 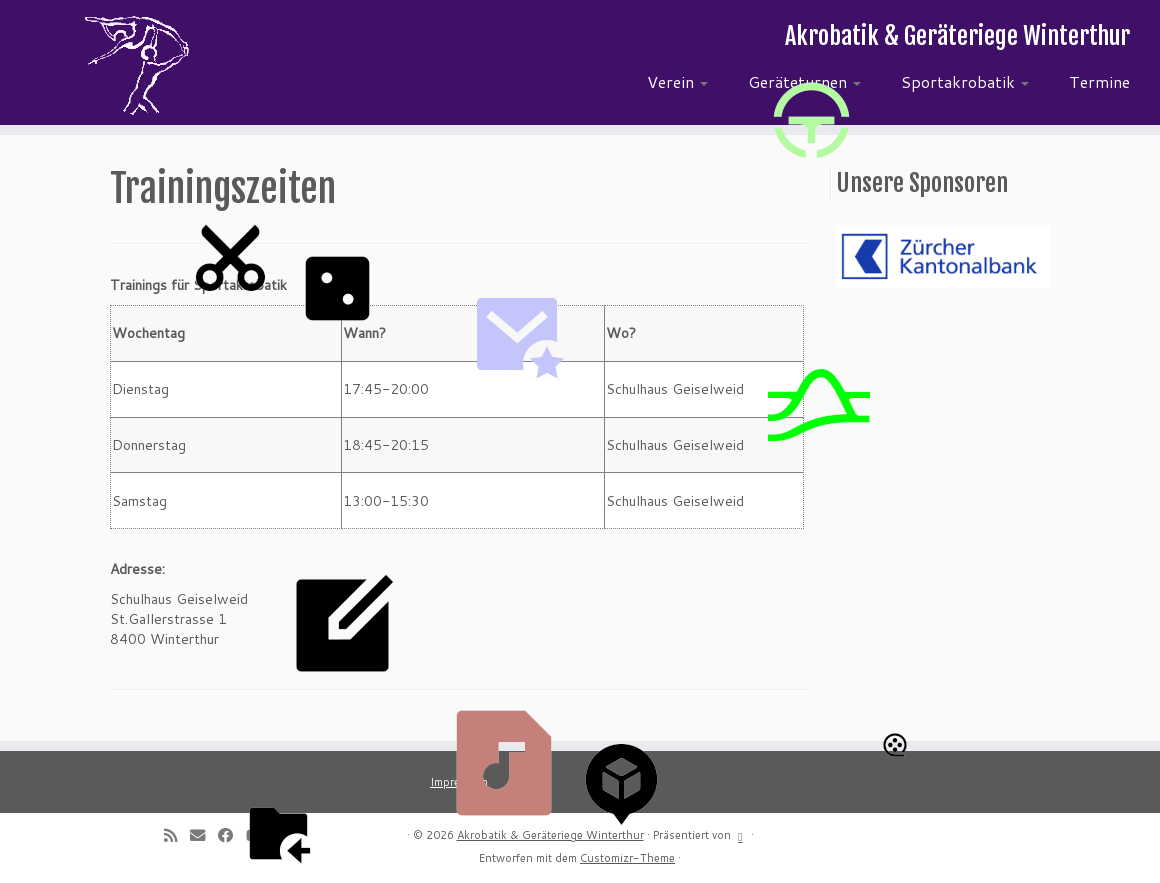 I want to click on open the AfterShip package tracking app, so click(x=621, y=784).